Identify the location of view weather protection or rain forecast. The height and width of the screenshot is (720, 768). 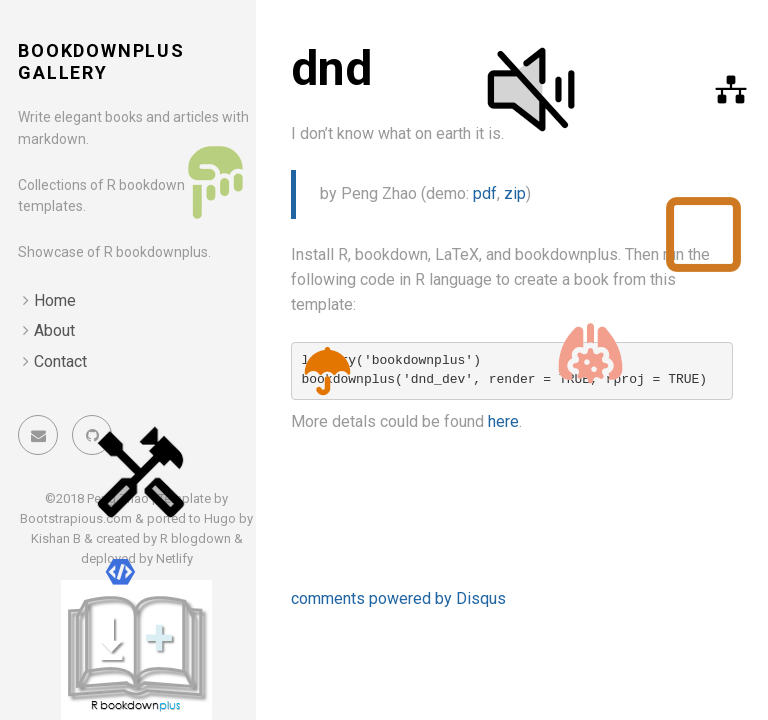
(327, 372).